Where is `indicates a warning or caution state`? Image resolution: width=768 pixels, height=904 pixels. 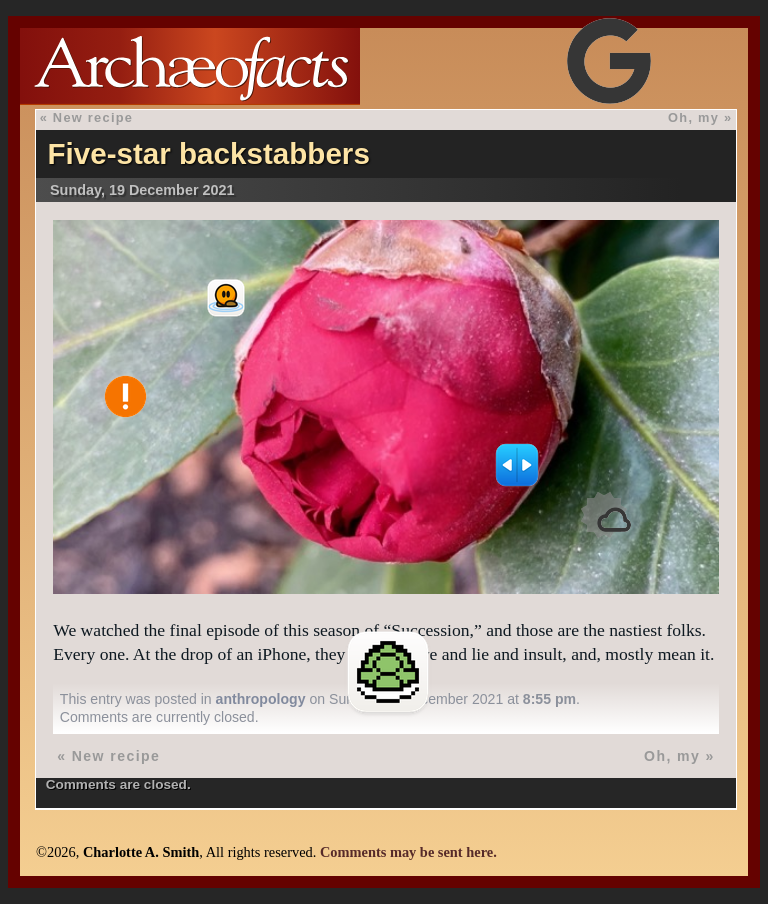
indicates a warning or caution state is located at coordinates (125, 396).